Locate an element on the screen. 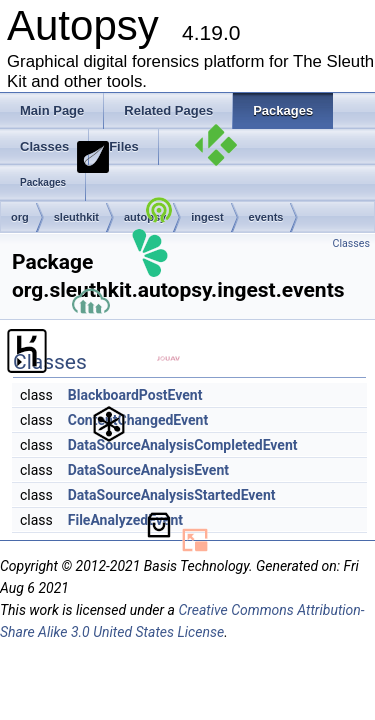 Image resolution: width=375 pixels, height=720 pixels. link to Lemon Squeezy payment platform is located at coordinates (150, 253).